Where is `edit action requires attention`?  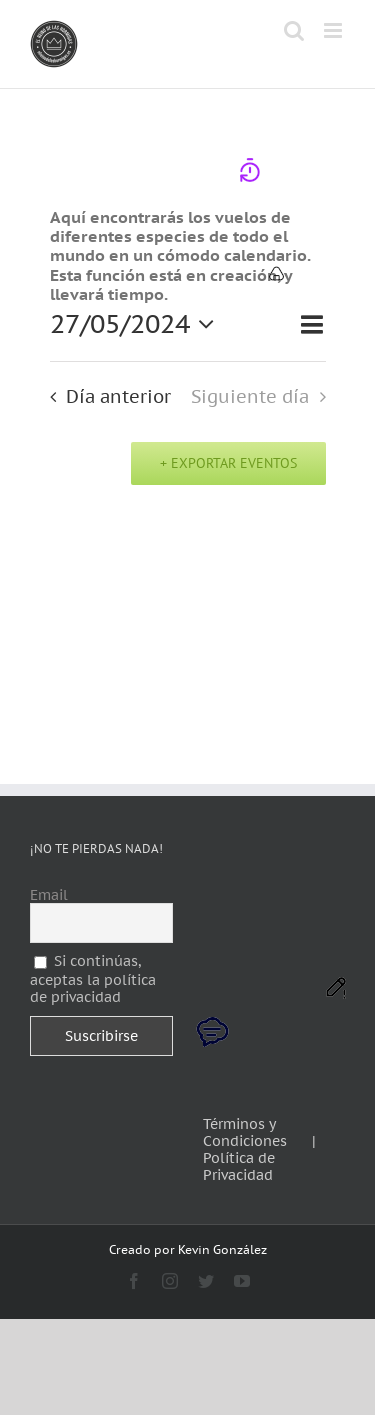 edit action requires attention is located at coordinates (336, 986).